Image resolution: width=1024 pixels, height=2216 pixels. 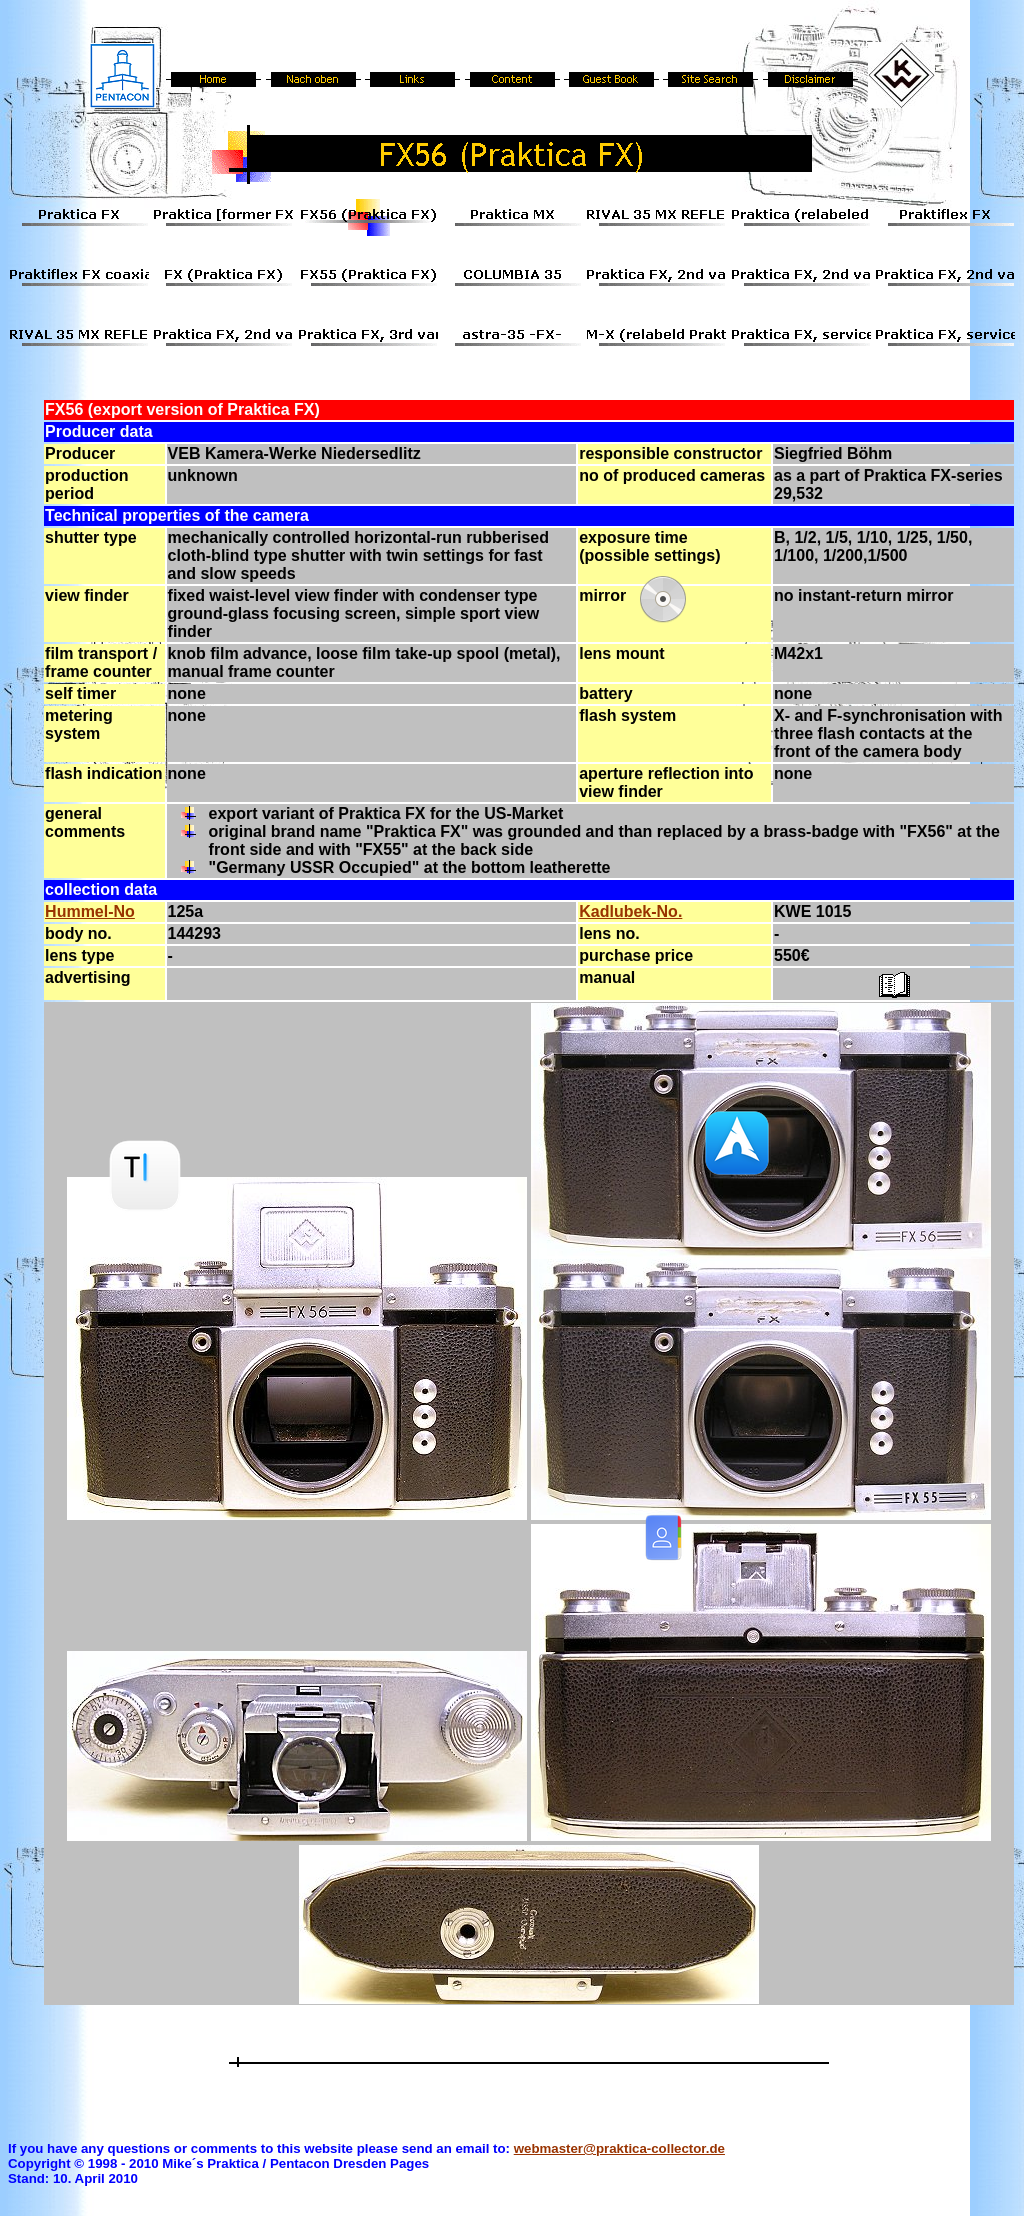 I want to click on indicates a rewritable CD-RW disc, so click(x=663, y=599).